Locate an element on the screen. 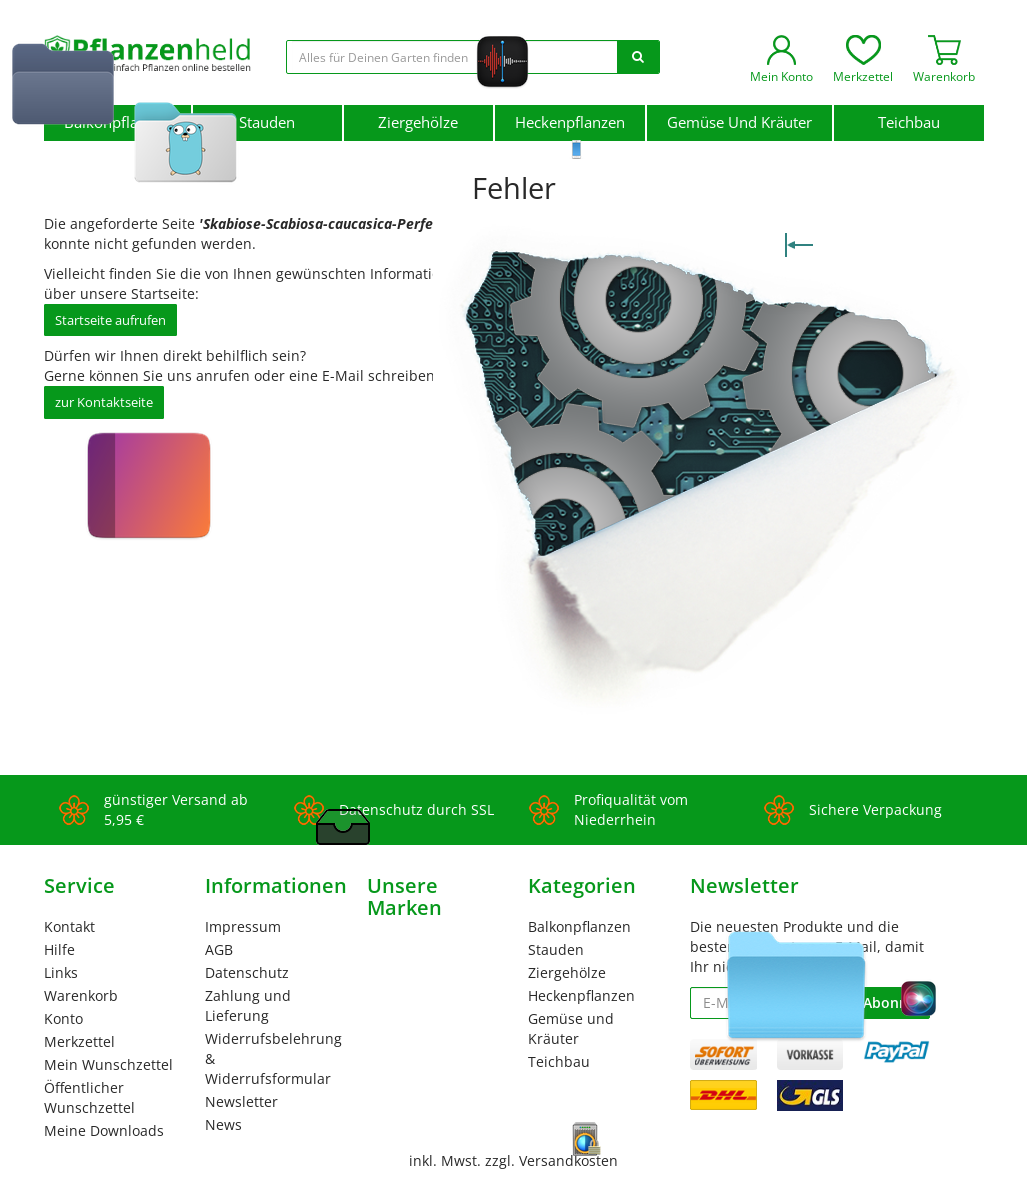  go to the first item in a list or sequence is located at coordinates (799, 245).